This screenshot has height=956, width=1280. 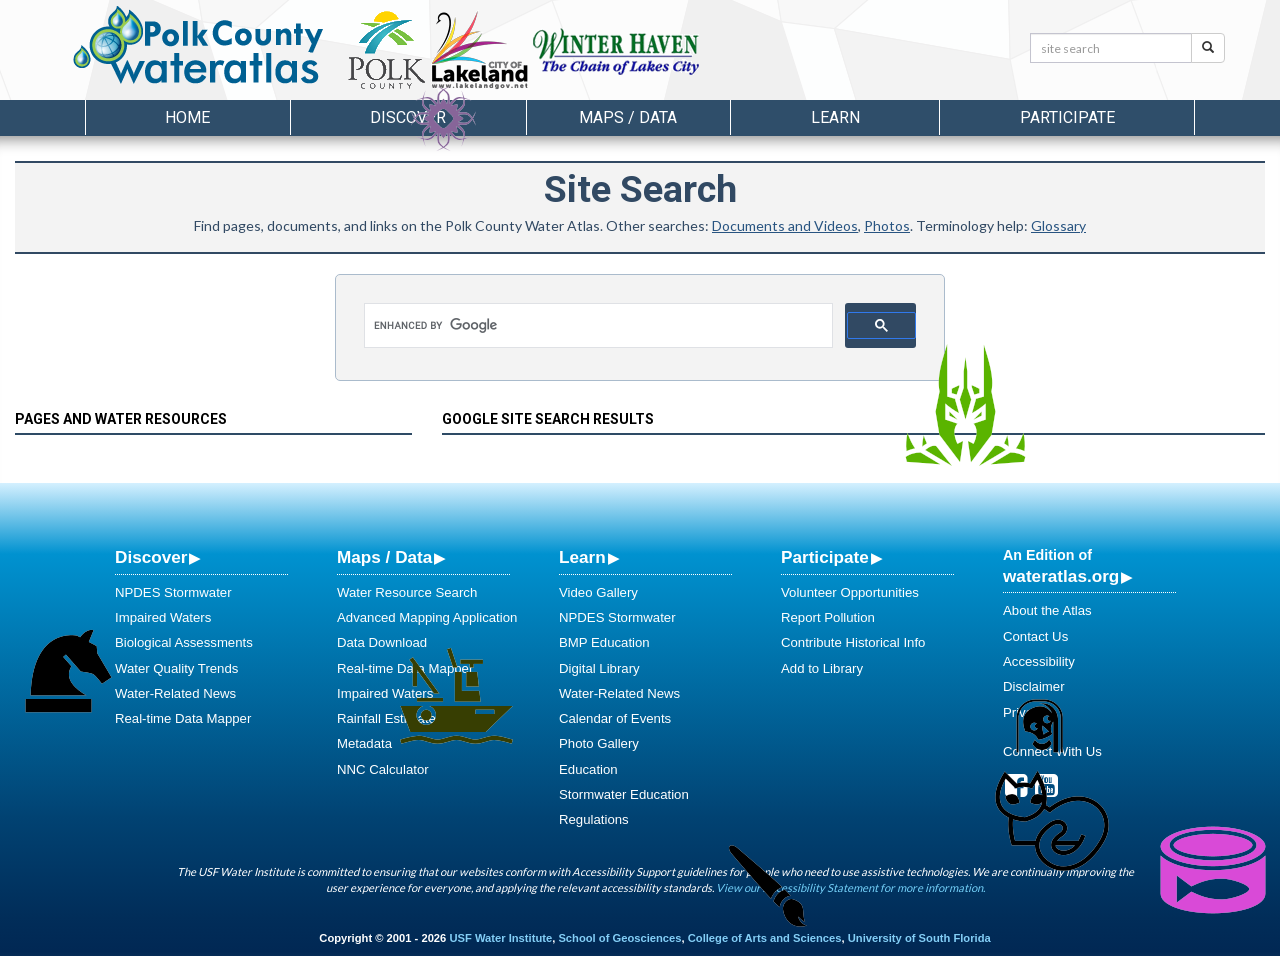 What do you see at coordinates (1213, 870) in the screenshot?
I see `canned fish item in a game inventory` at bounding box center [1213, 870].